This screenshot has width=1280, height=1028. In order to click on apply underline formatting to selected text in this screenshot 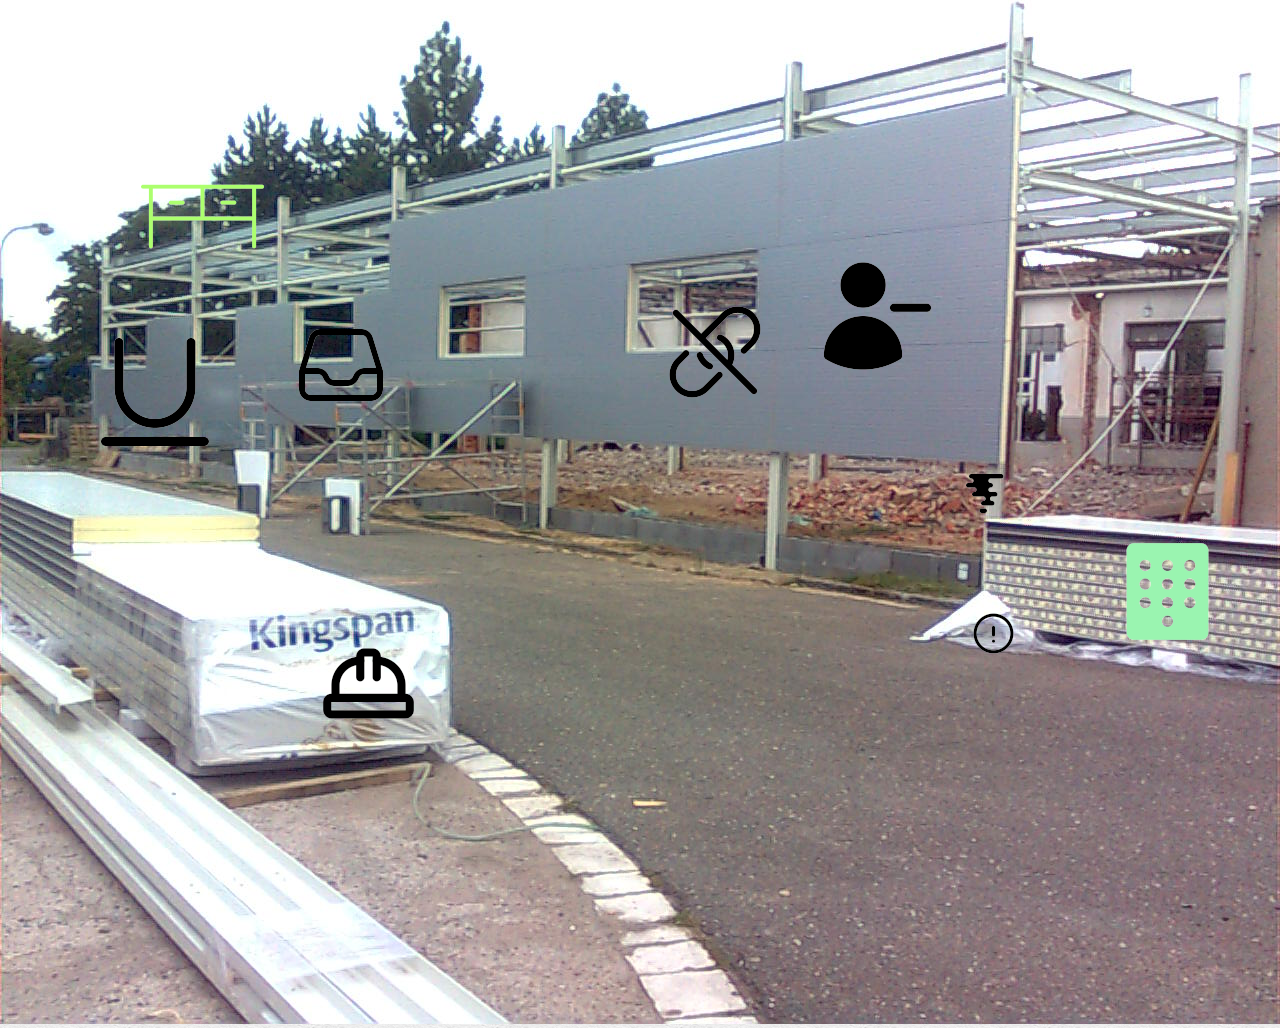, I will do `click(155, 392)`.